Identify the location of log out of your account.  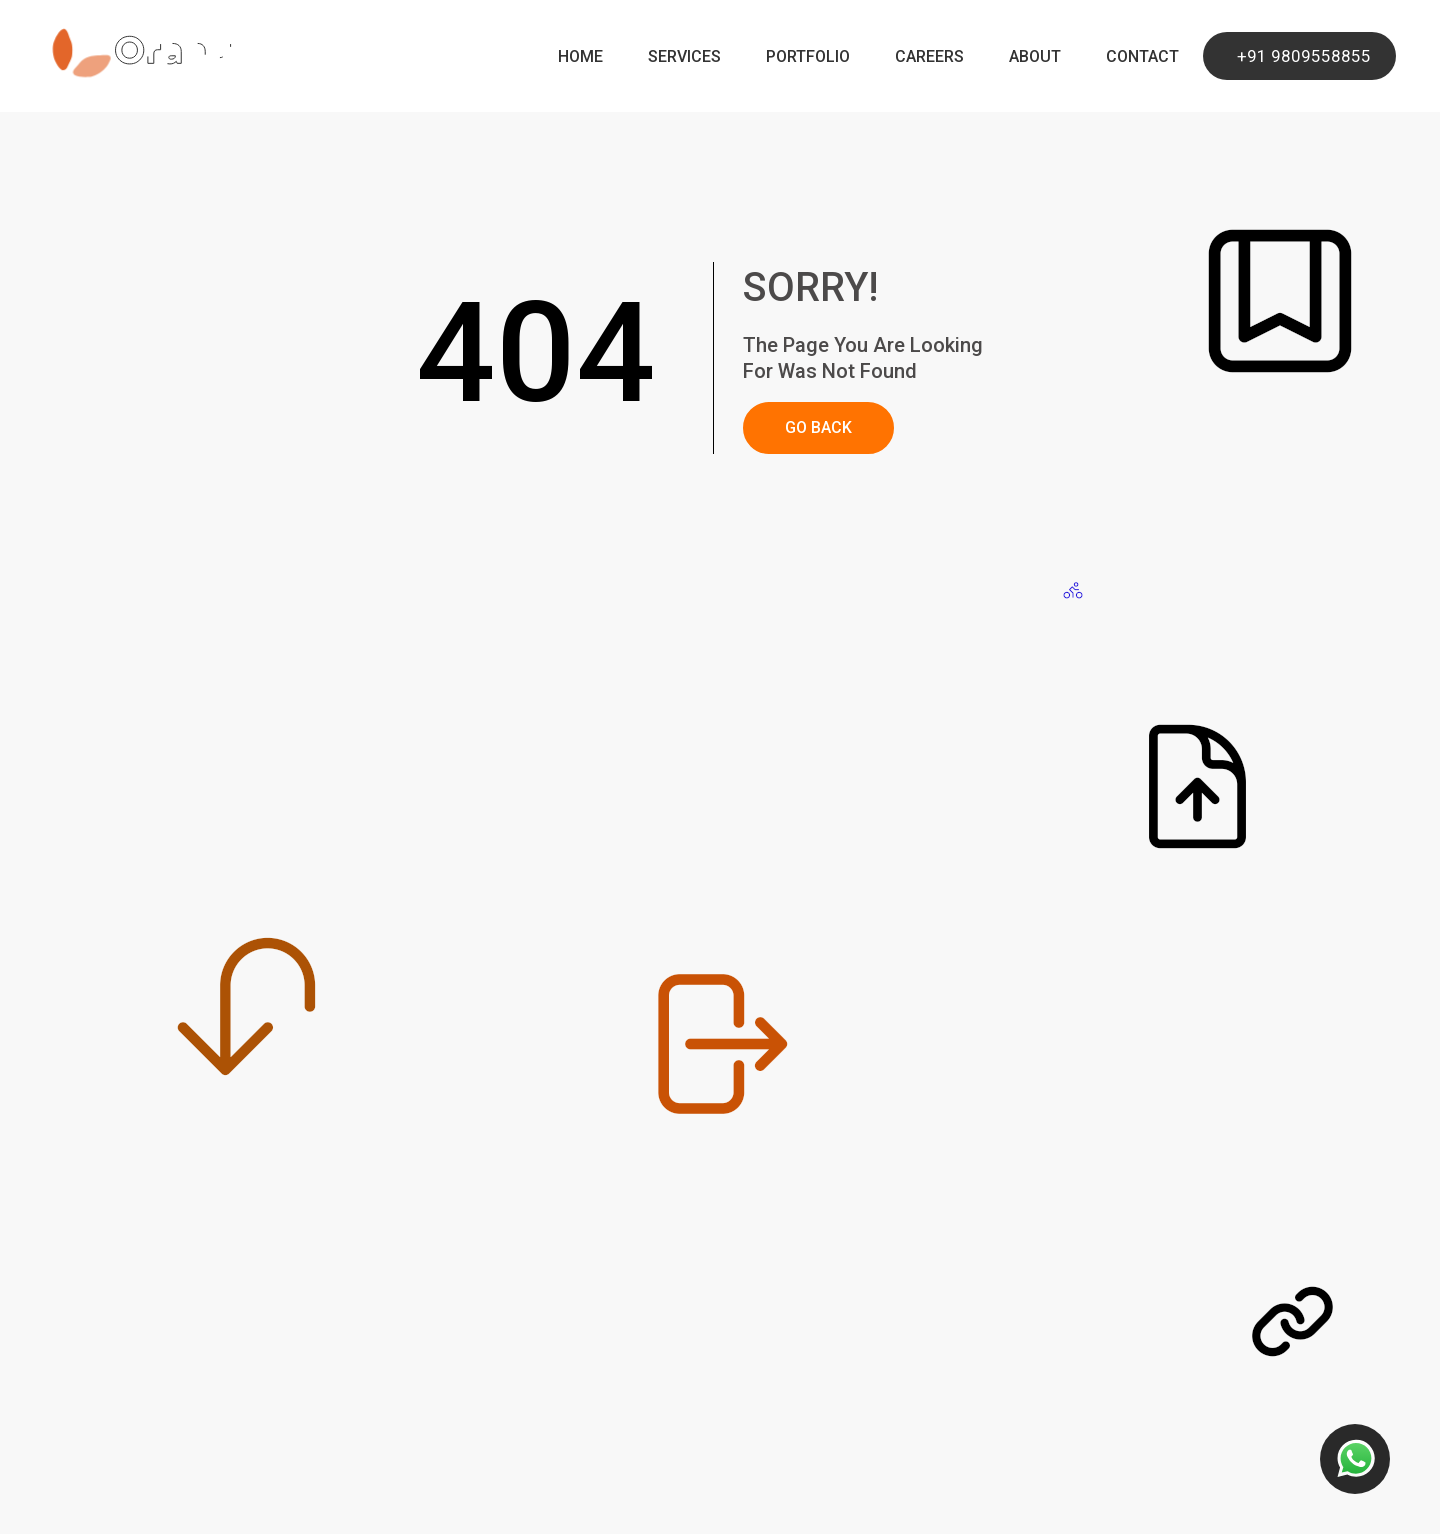
(712, 1044).